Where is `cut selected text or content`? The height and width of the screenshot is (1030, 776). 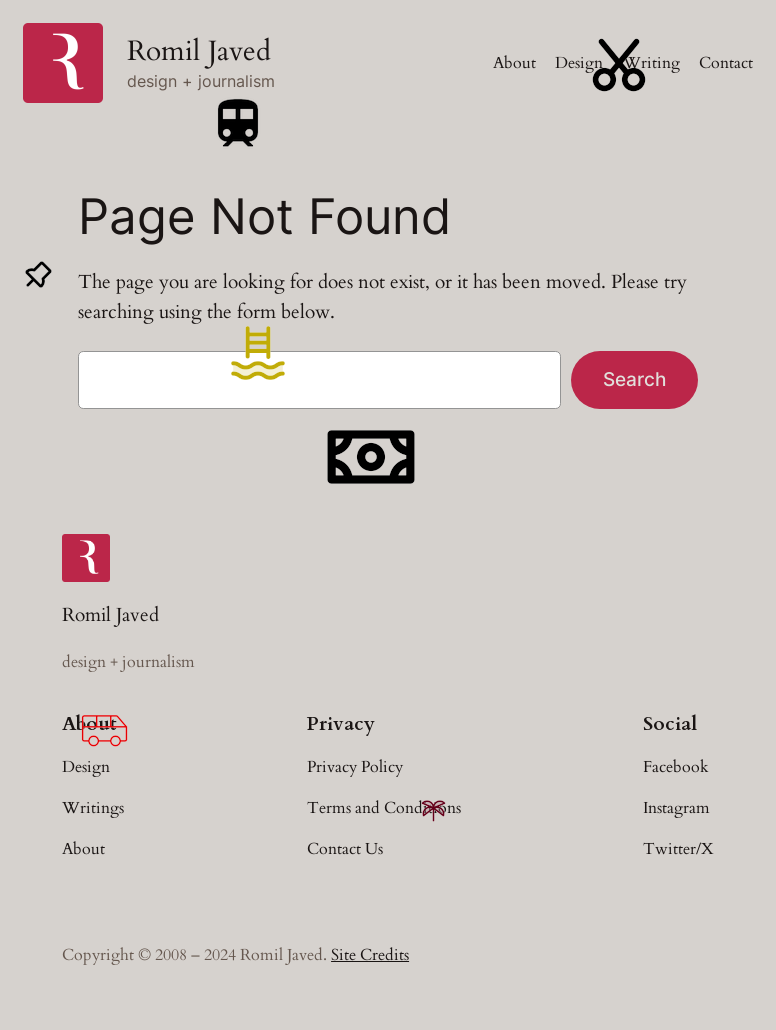
cut selected text or content is located at coordinates (619, 65).